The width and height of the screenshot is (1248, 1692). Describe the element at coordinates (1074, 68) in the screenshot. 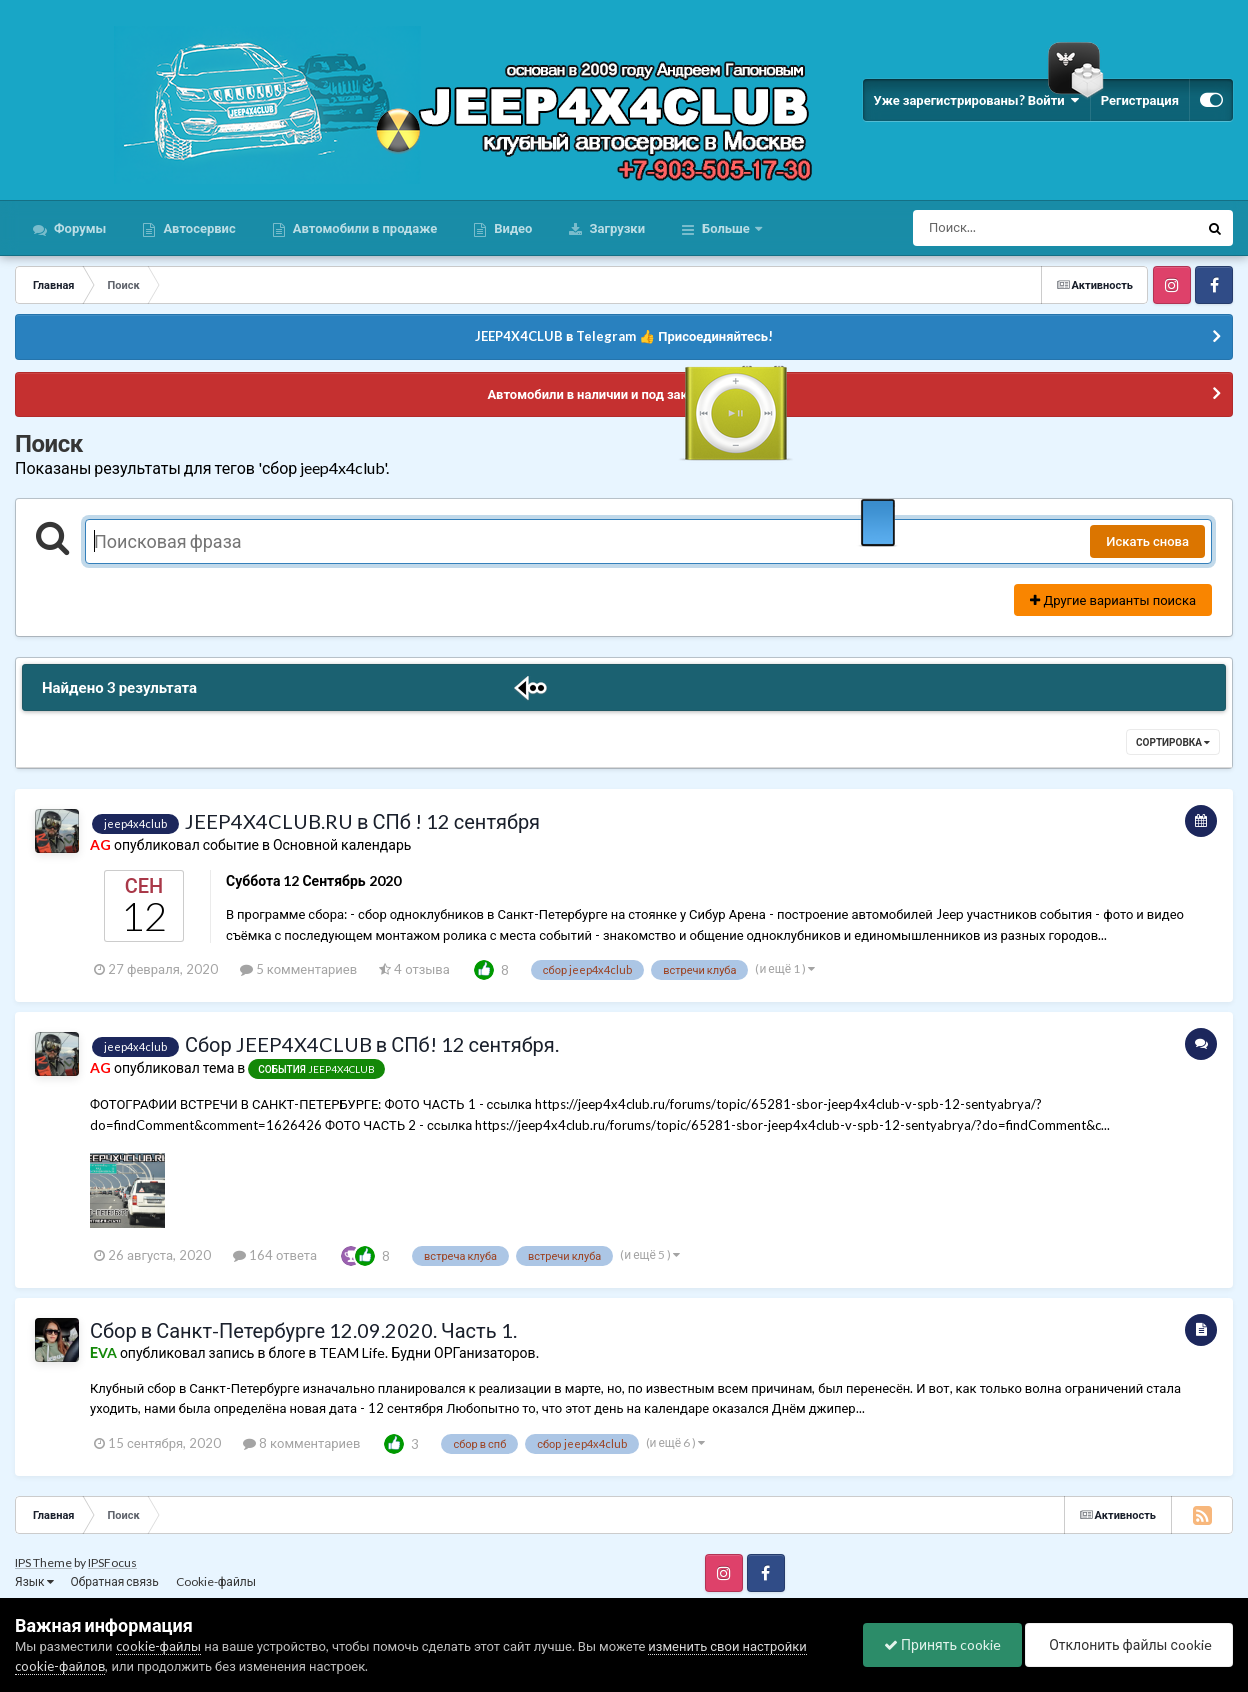

I see `open kandji extension manager` at that location.